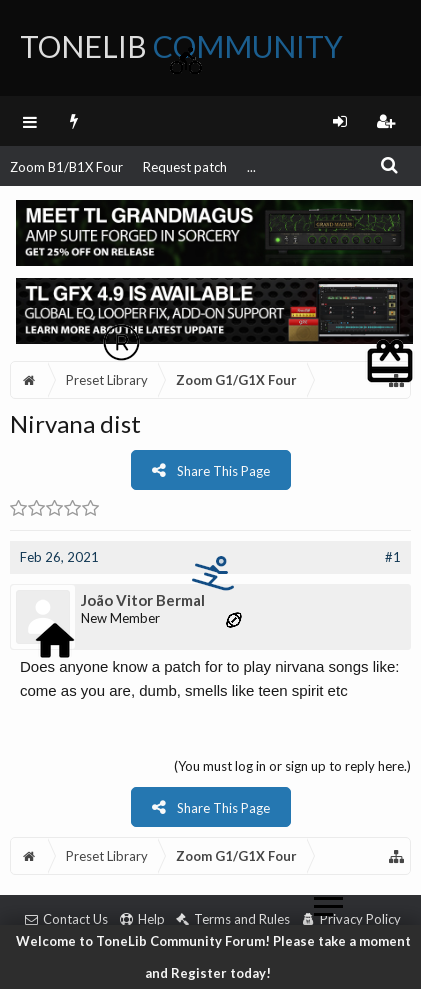  What do you see at coordinates (213, 574) in the screenshot?
I see `access skiing or winter sports activities` at bounding box center [213, 574].